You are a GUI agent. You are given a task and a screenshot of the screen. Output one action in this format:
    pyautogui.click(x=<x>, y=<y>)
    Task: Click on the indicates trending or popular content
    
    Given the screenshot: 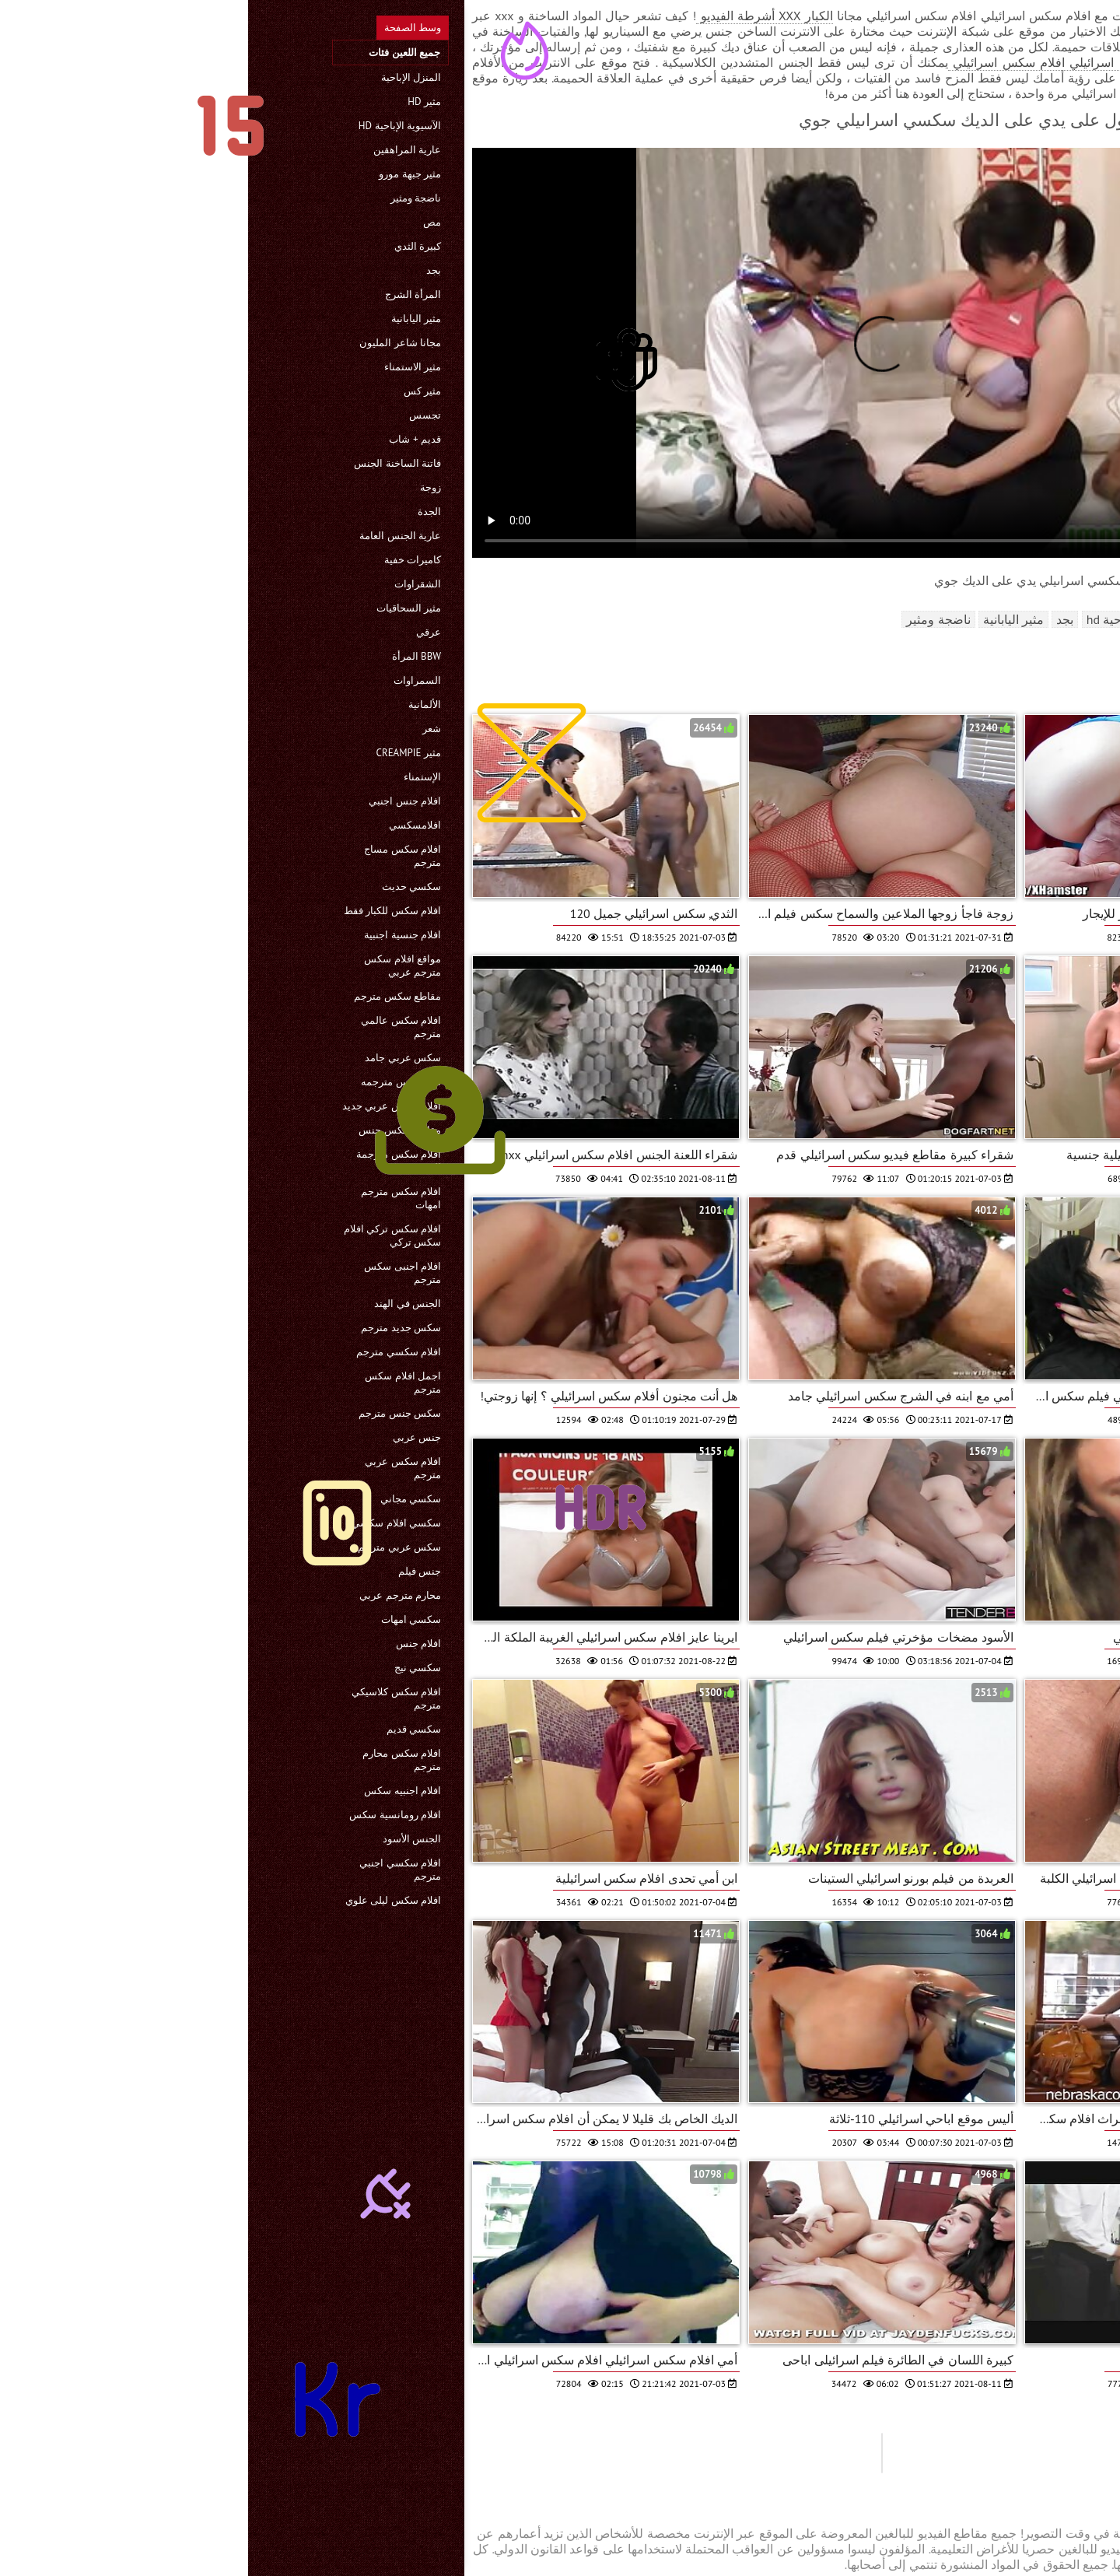 What is the action you would take?
    pyautogui.click(x=524, y=51)
    